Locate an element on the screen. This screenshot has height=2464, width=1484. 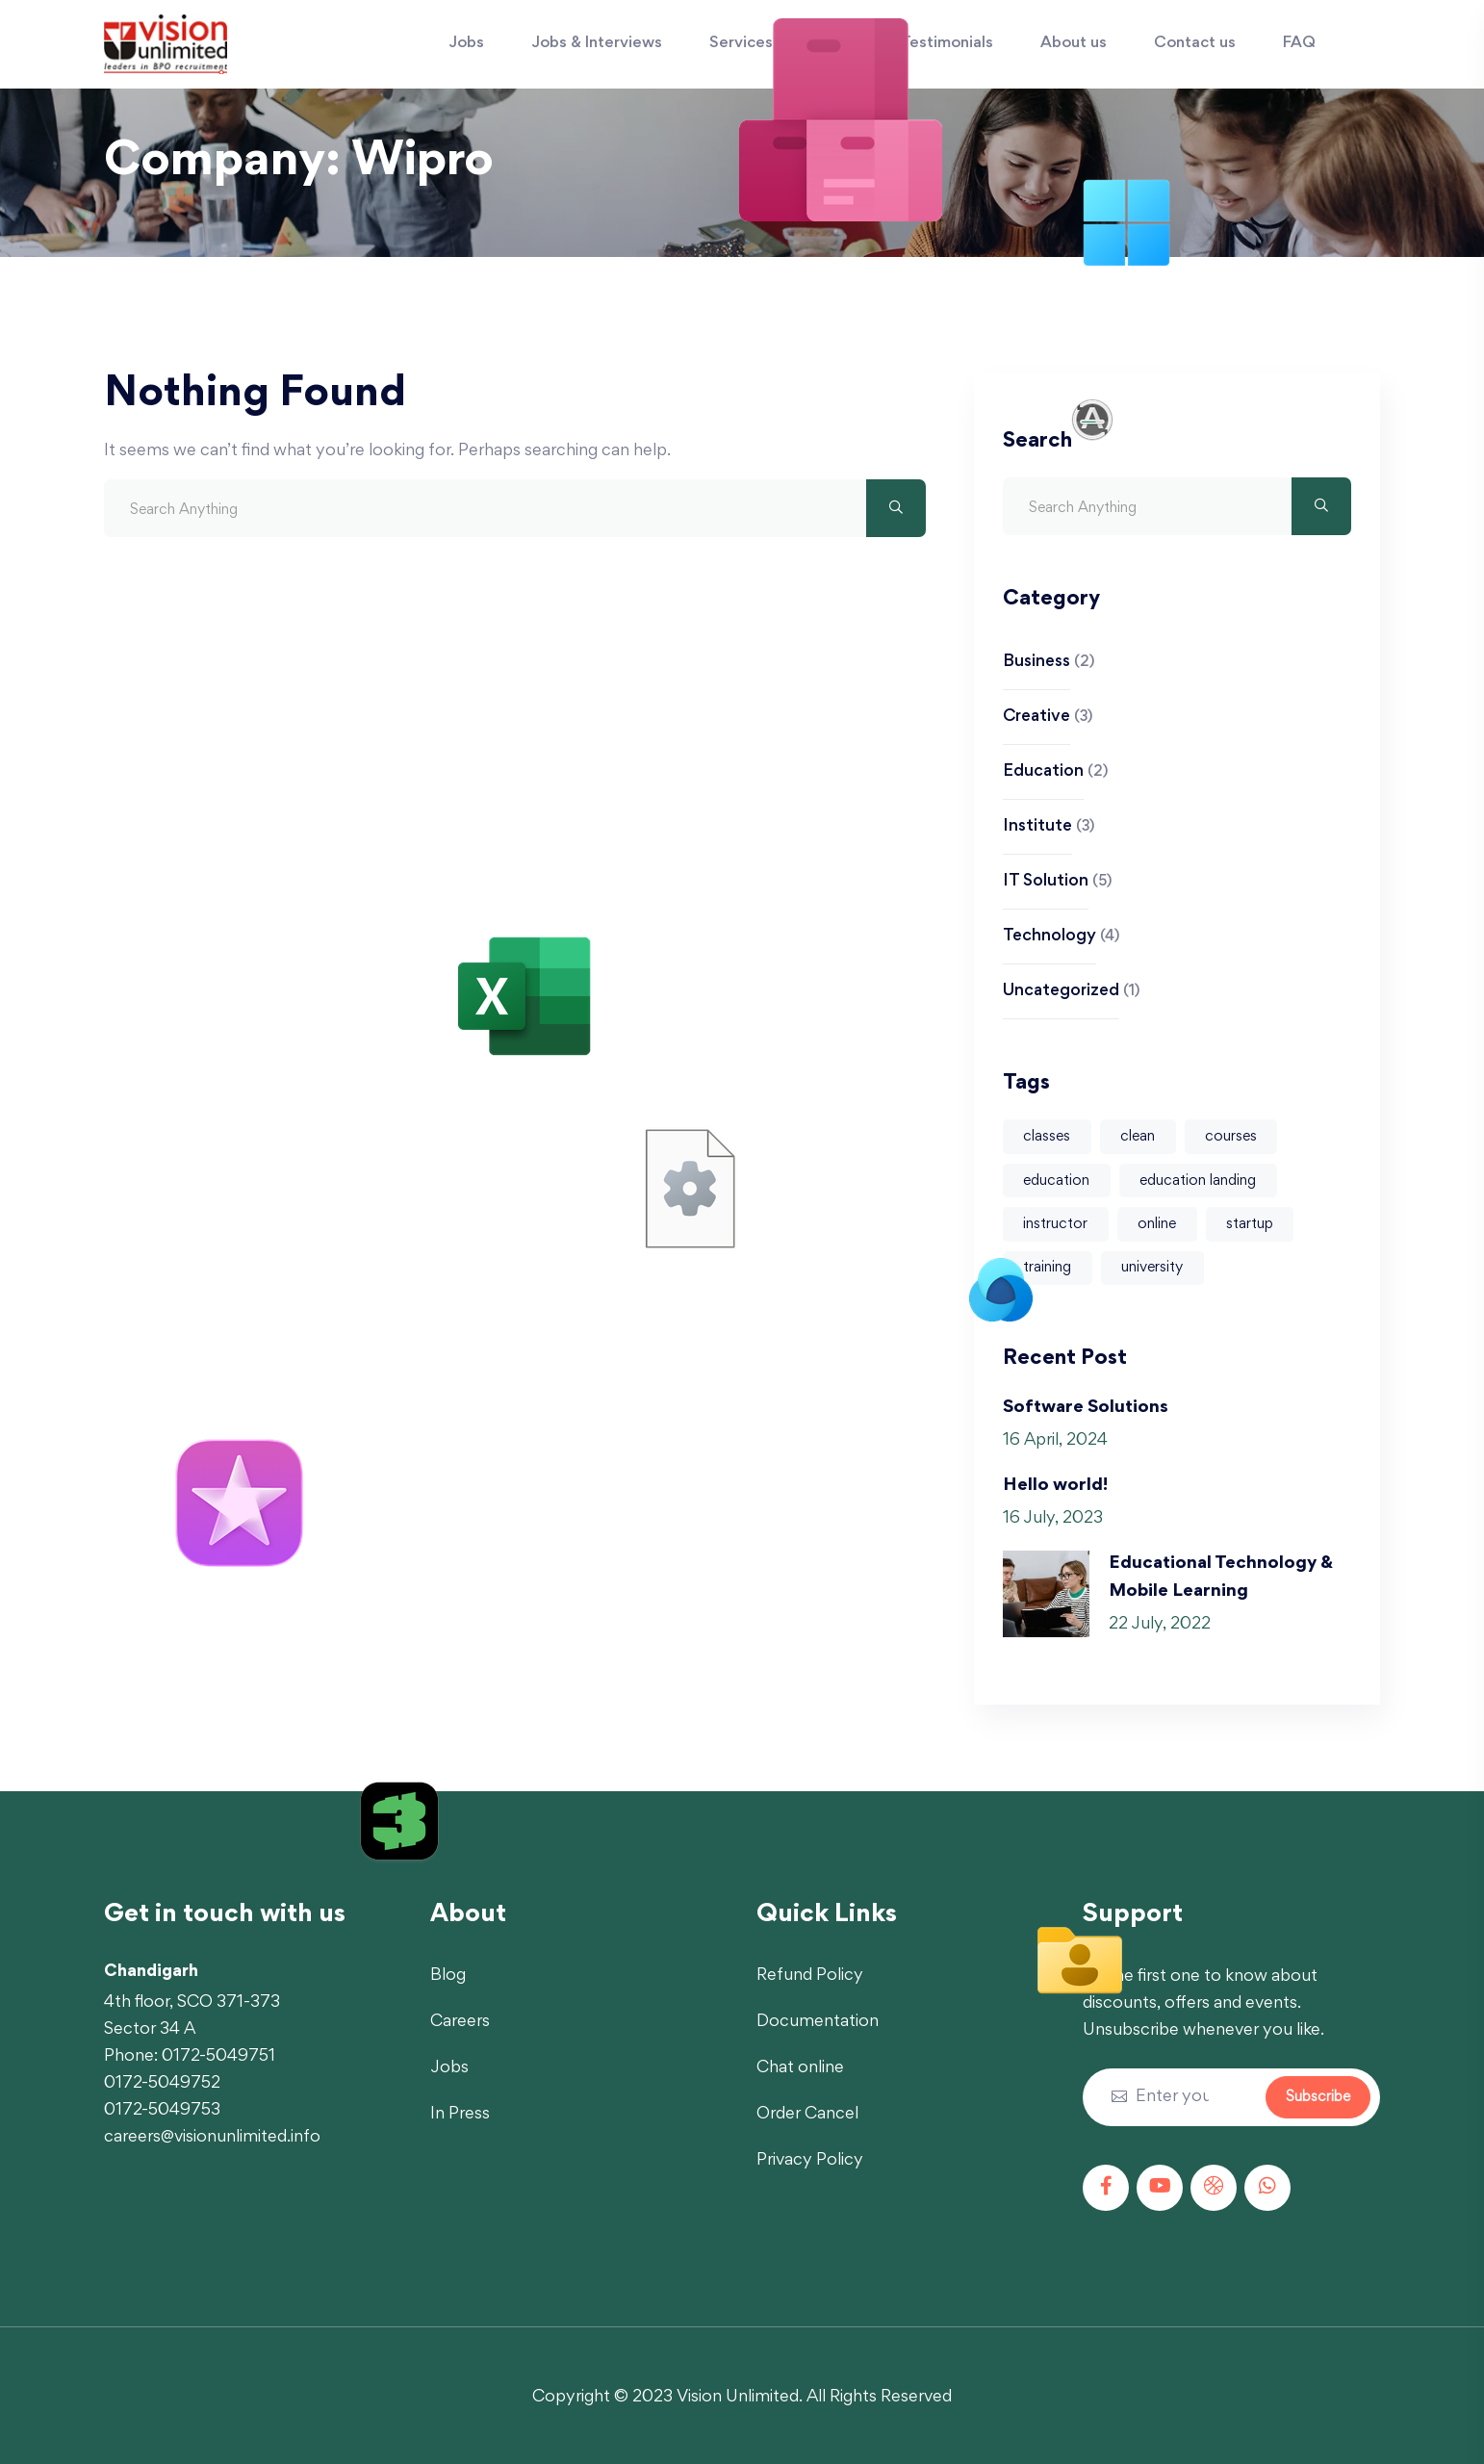
open the software updater application is located at coordinates (1092, 420).